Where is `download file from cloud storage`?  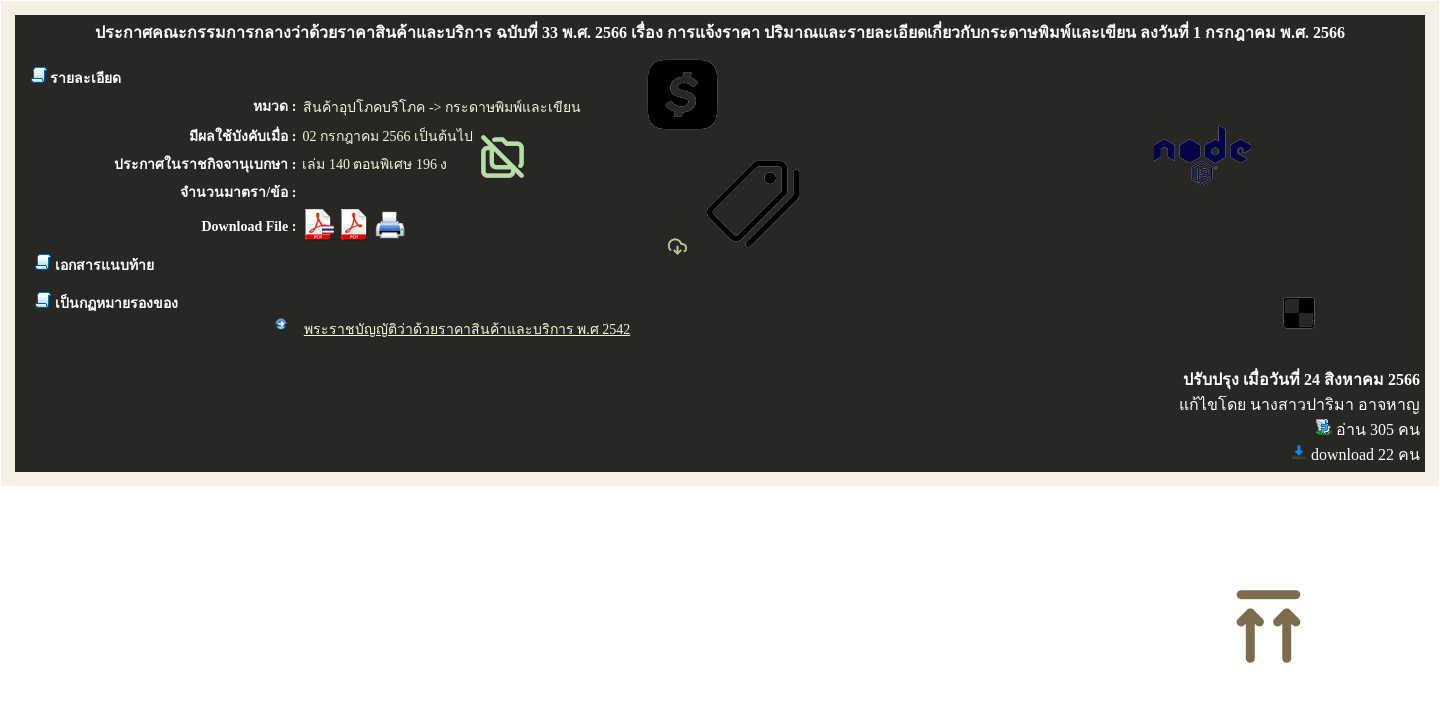
download file from cloud storage is located at coordinates (677, 246).